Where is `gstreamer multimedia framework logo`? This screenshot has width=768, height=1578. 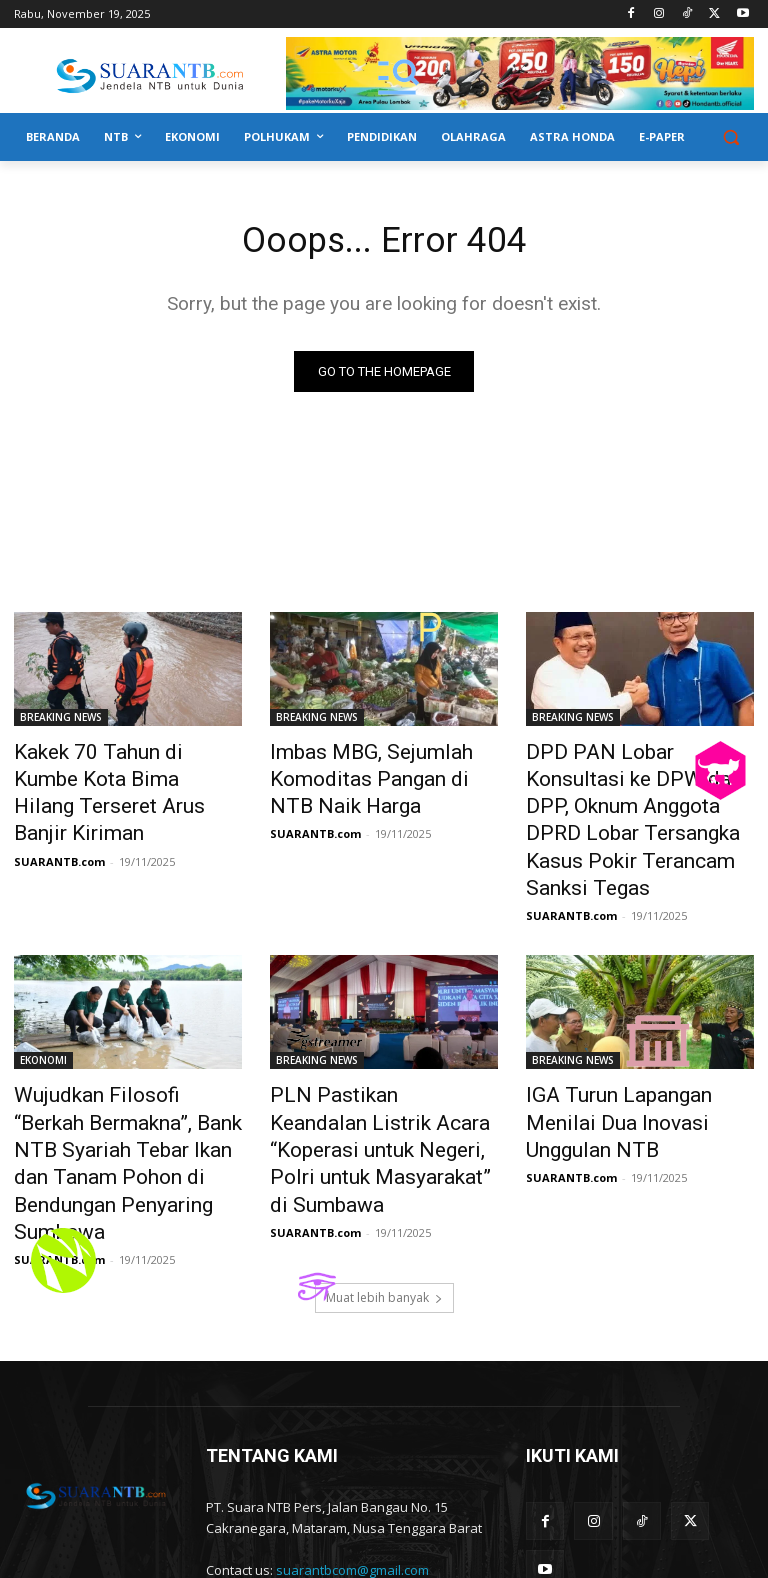
gstreamer multimedia framework logo is located at coordinates (324, 1040).